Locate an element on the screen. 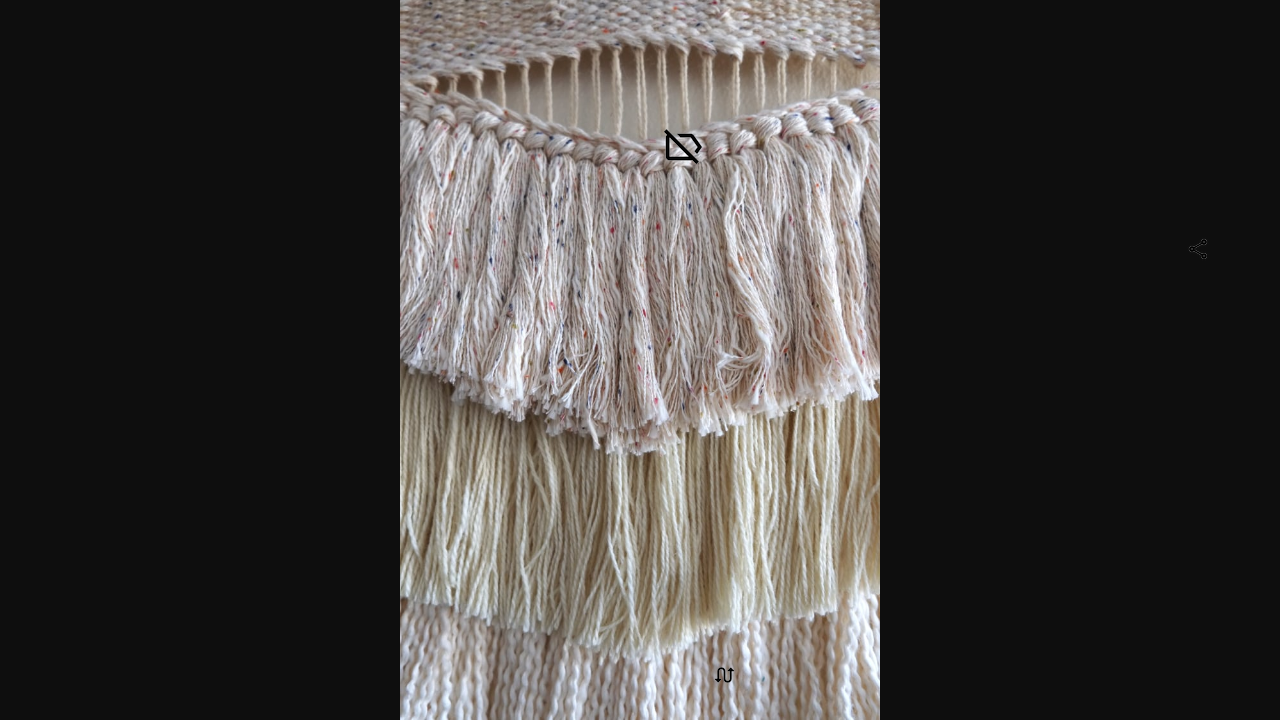 The image size is (1280, 720). share content with others is located at coordinates (1198, 249).